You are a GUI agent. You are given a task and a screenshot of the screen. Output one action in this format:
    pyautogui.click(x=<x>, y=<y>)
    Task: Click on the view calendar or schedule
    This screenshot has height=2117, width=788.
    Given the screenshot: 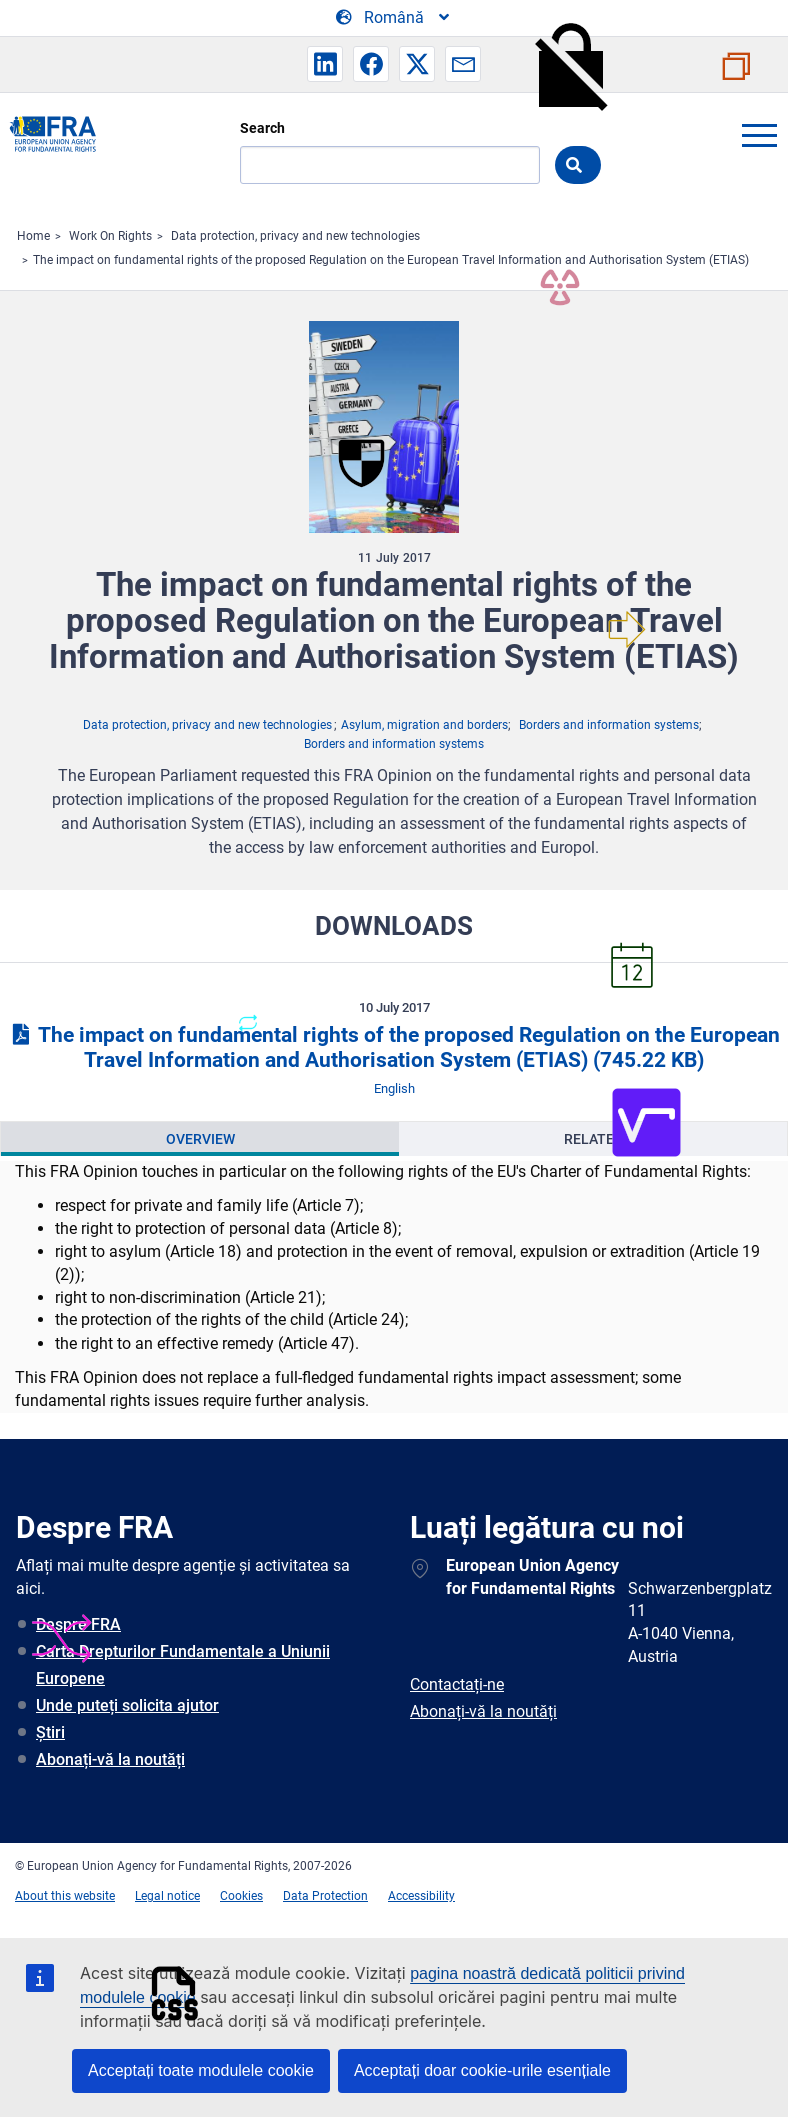 What is the action you would take?
    pyautogui.click(x=632, y=967)
    